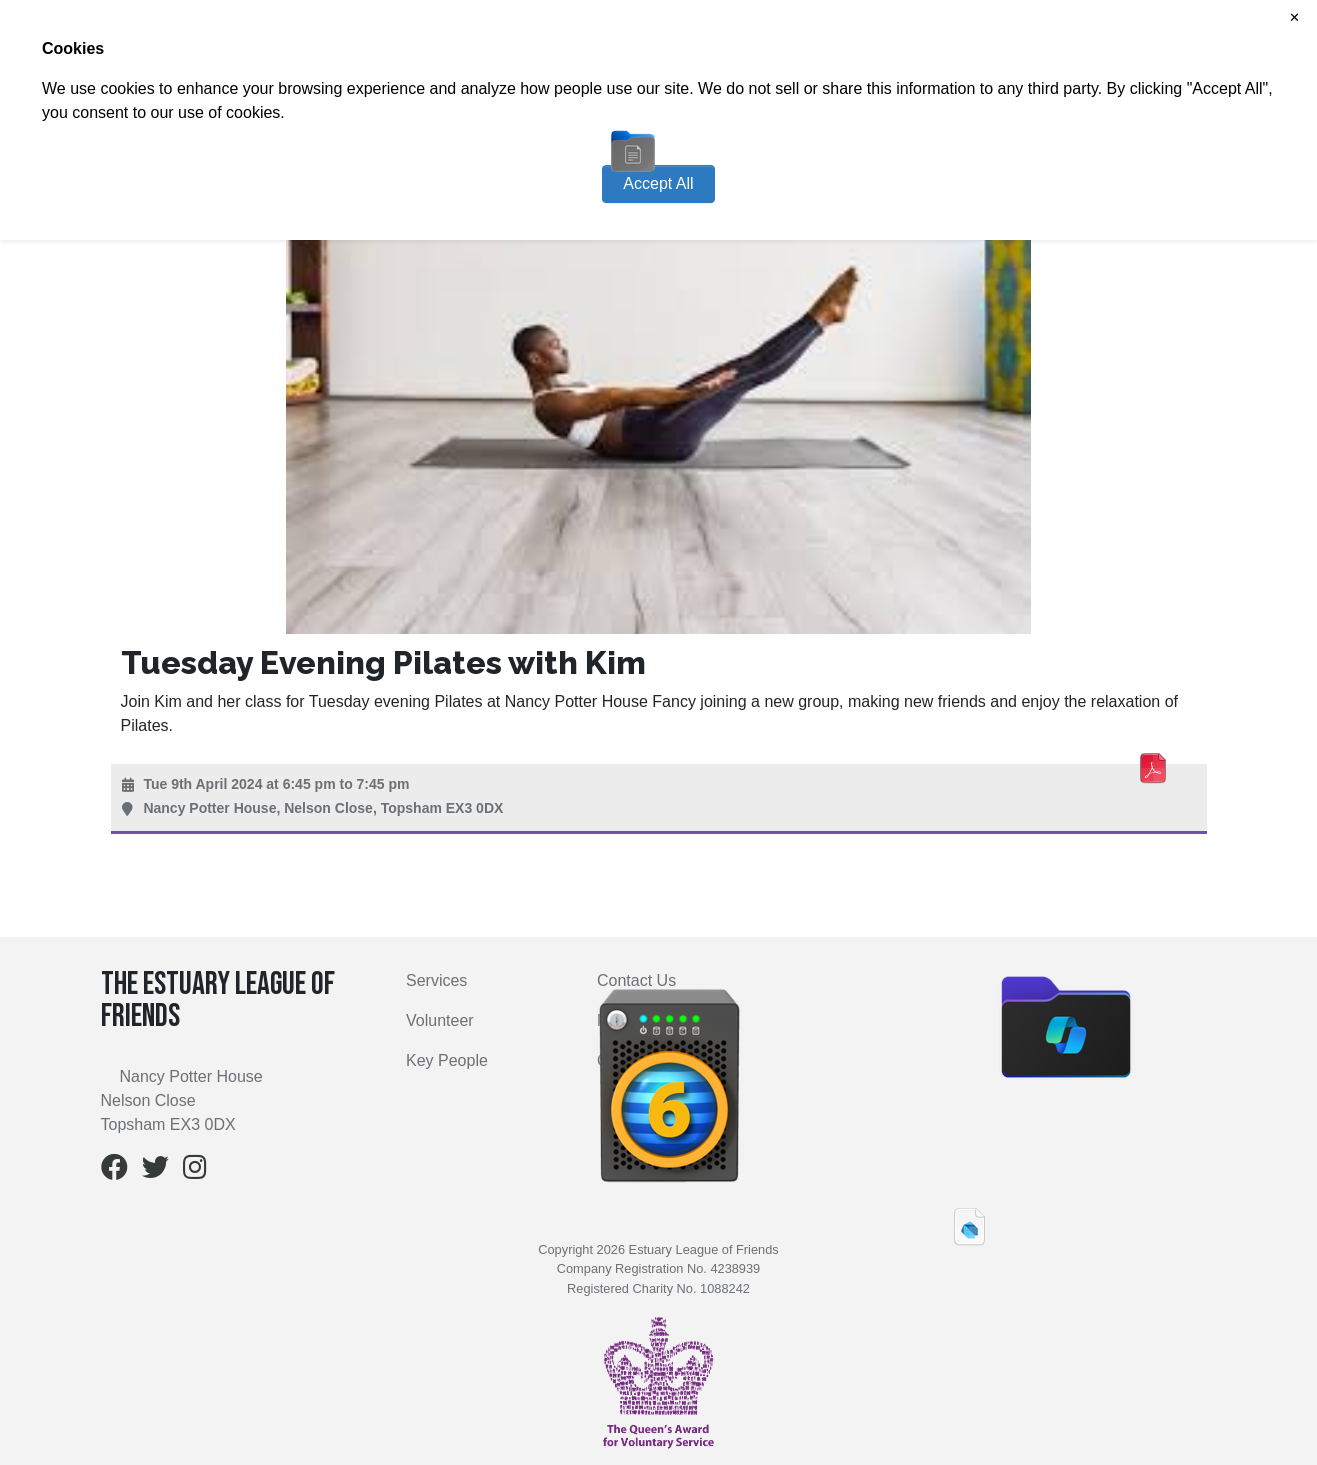  Describe the element at coordinates (1065, 1030) in the screenshot. I see `open folder containing Microsoft Copilot files` at that location.